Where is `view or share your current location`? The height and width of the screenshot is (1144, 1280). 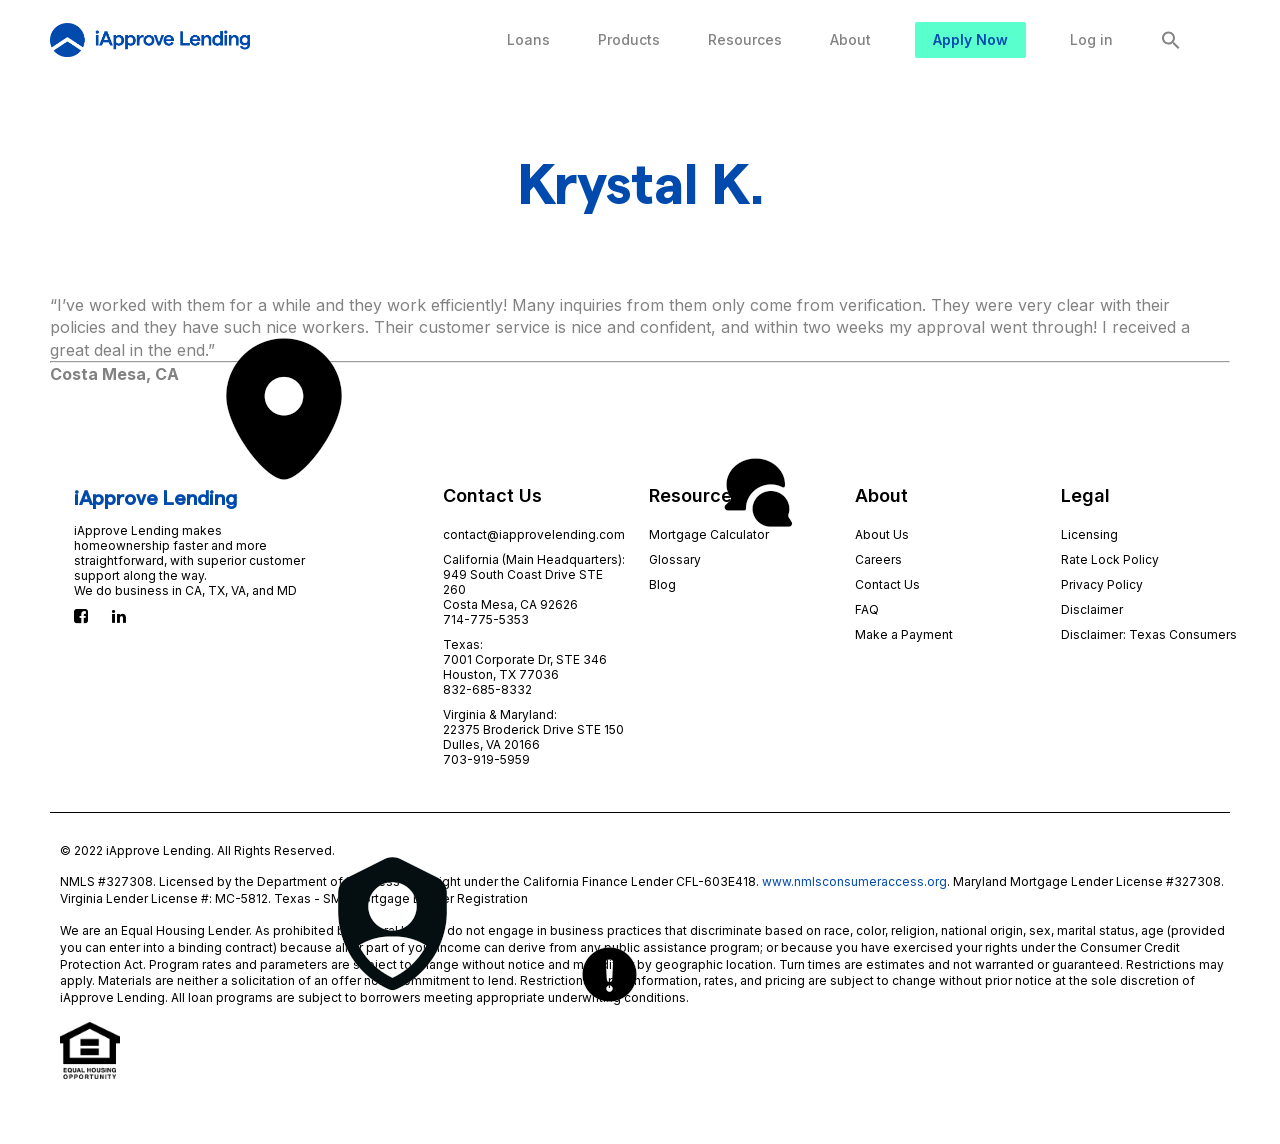
view or share your current location is located at coordinates (284, 409).